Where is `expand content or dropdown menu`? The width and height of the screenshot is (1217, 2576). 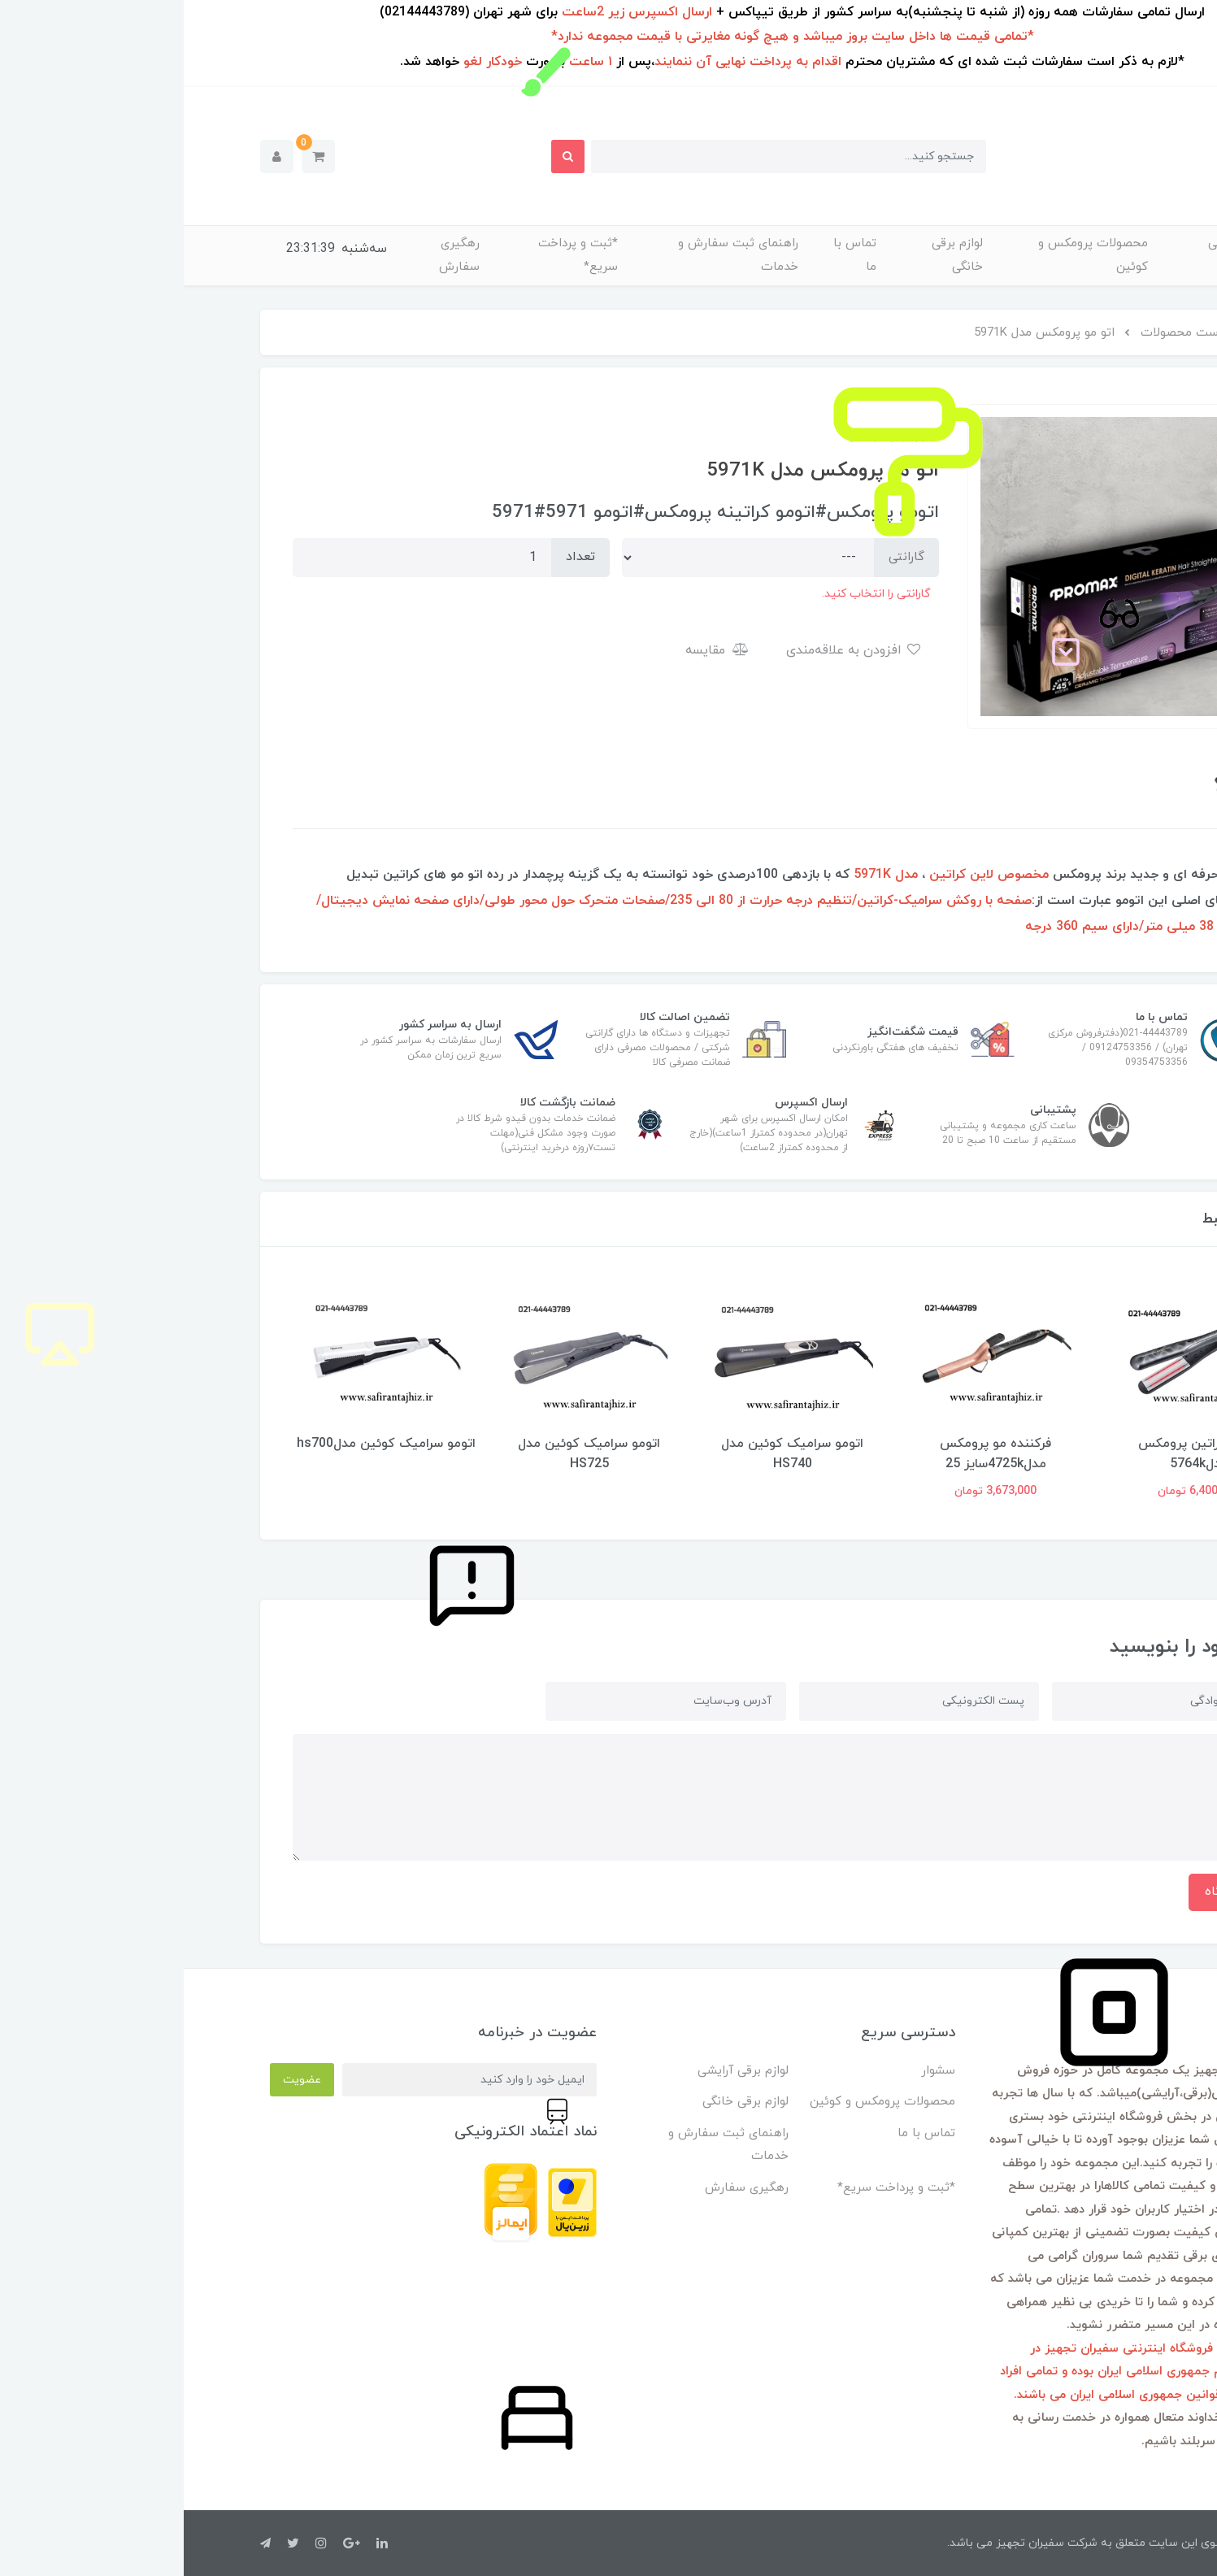
expand content or dropdown menu is located at coordinates (1066, 652).